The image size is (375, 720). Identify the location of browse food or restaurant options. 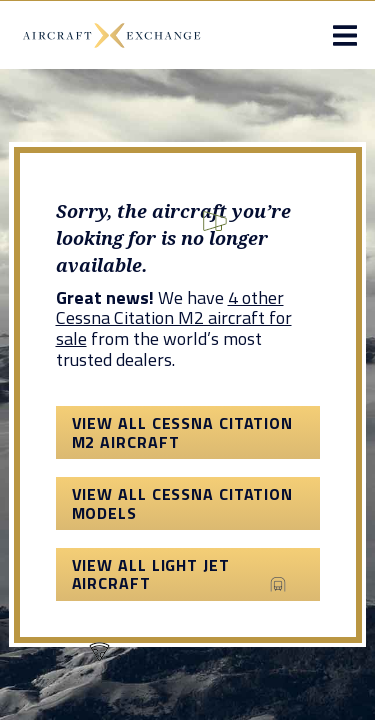
(99, 651).